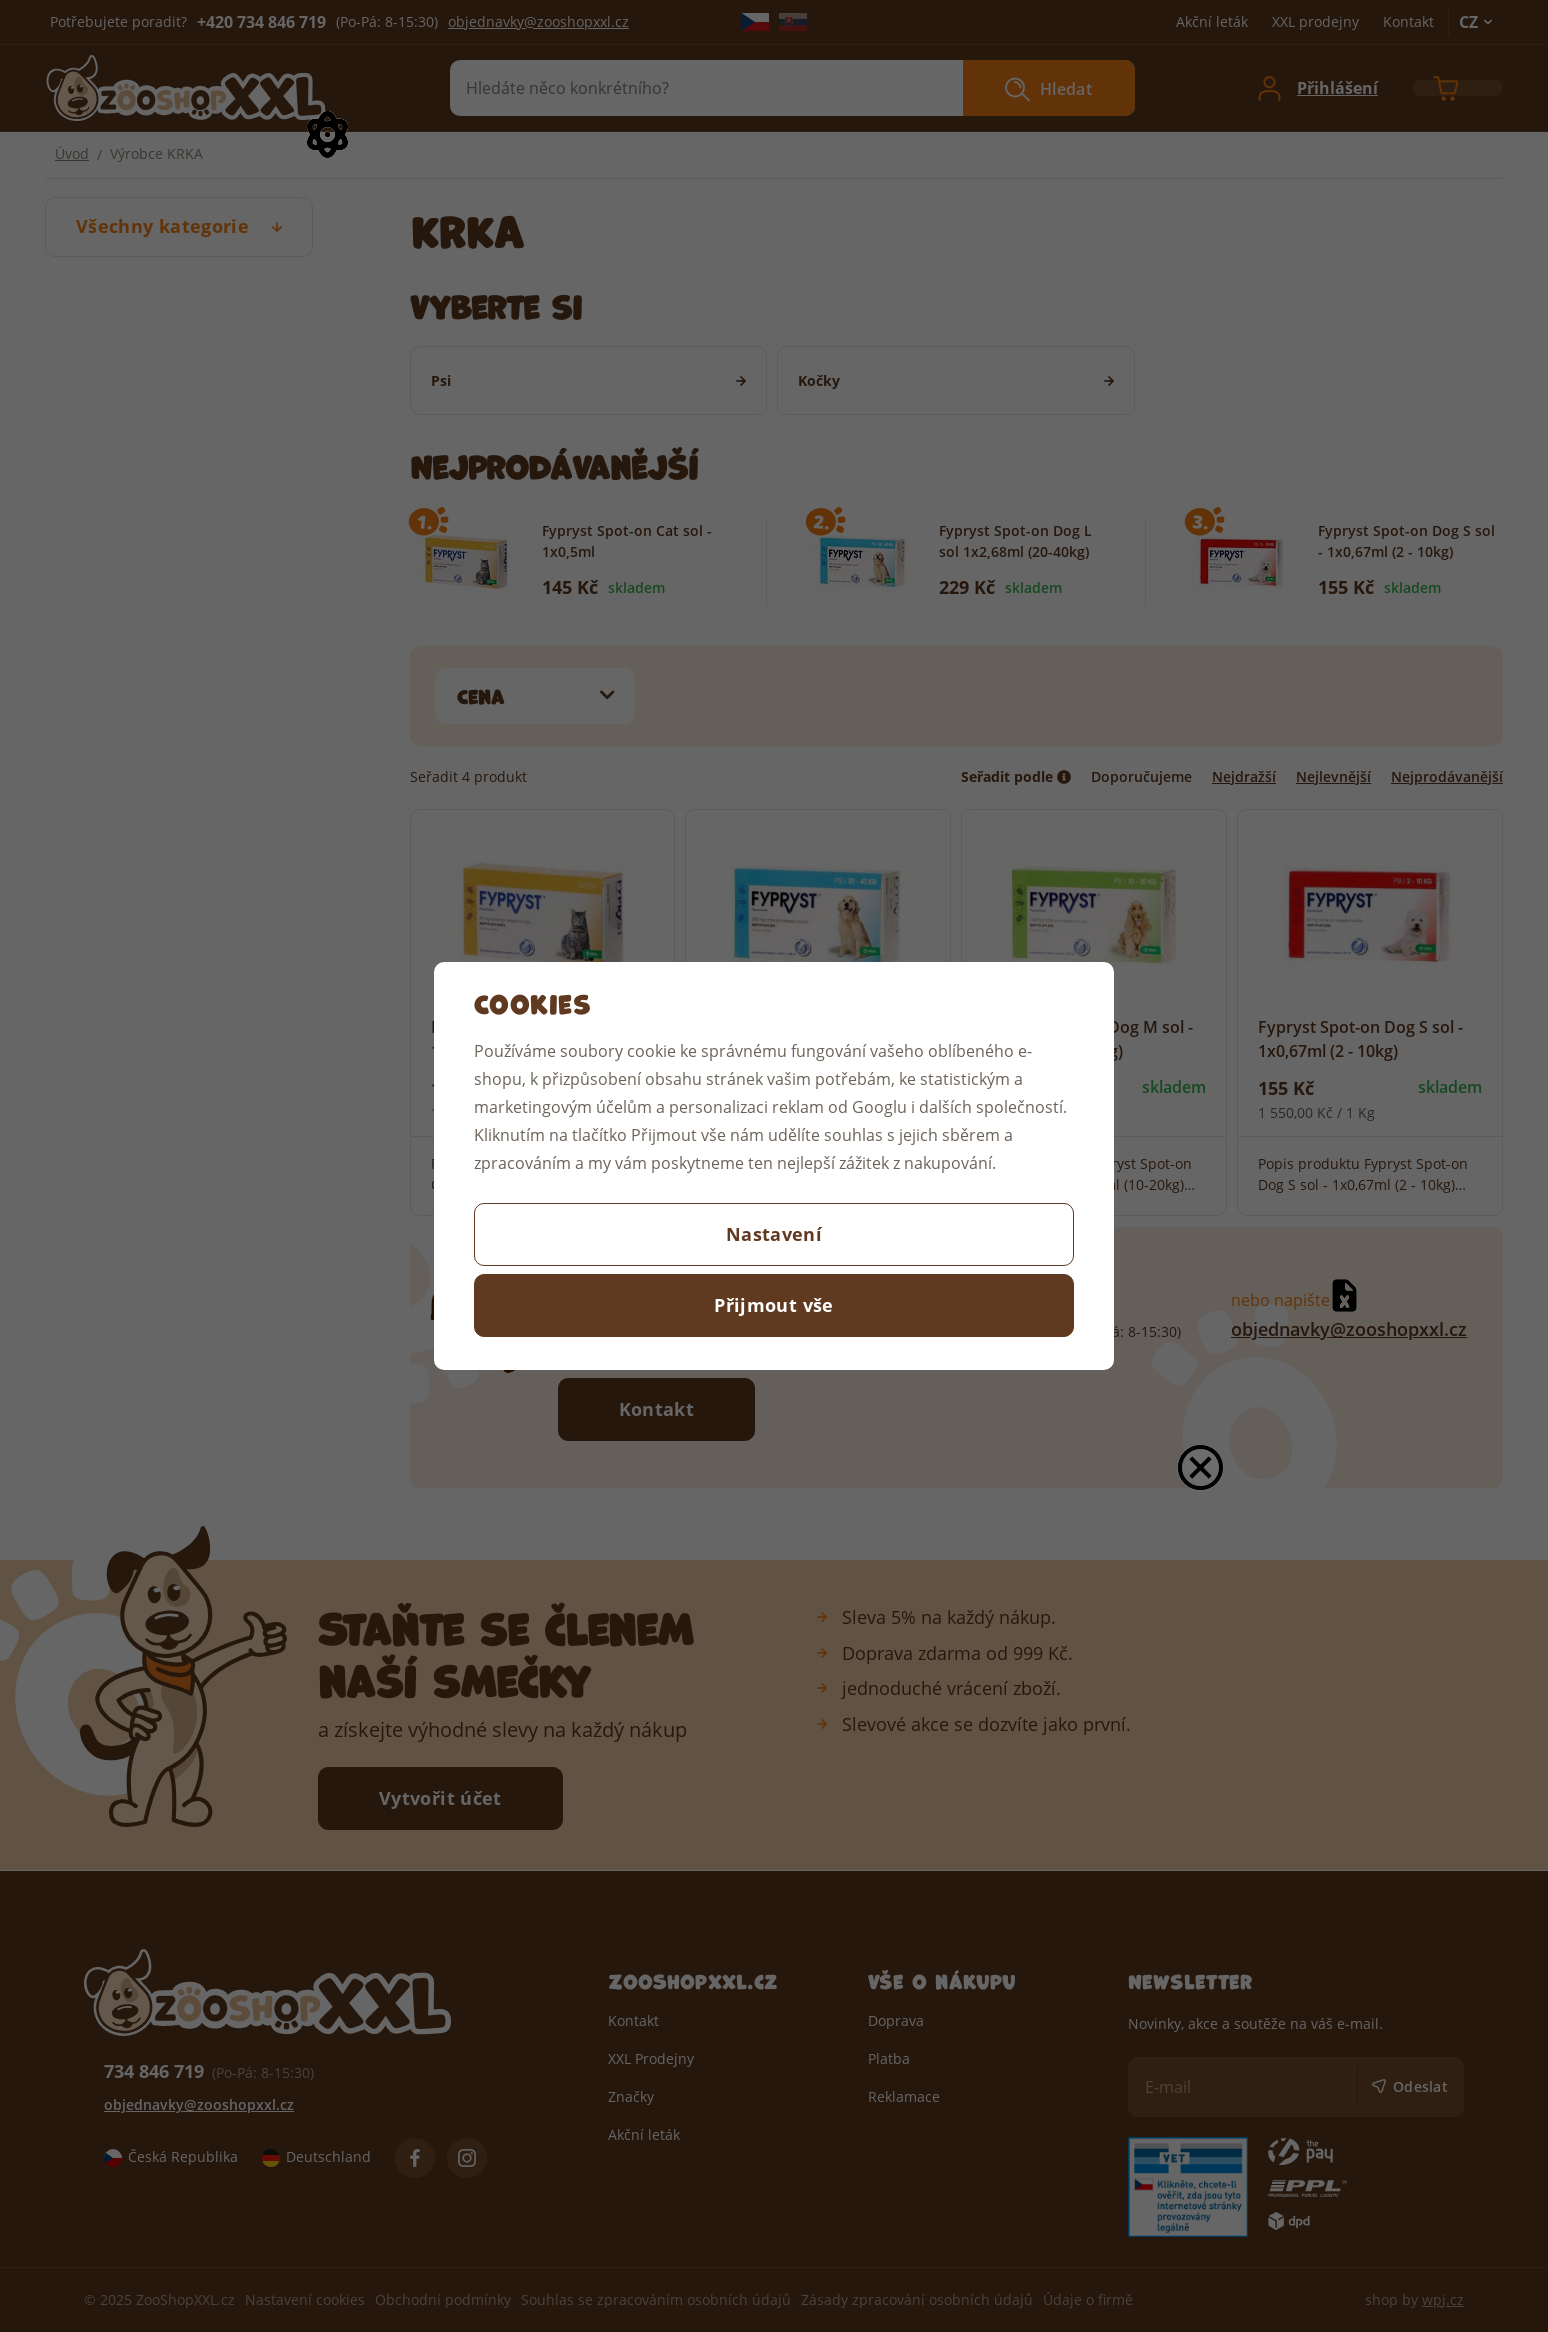  Describe the element at coordinates (327, 134) in the screenshot. I see `access science or chemistry features` at that location.